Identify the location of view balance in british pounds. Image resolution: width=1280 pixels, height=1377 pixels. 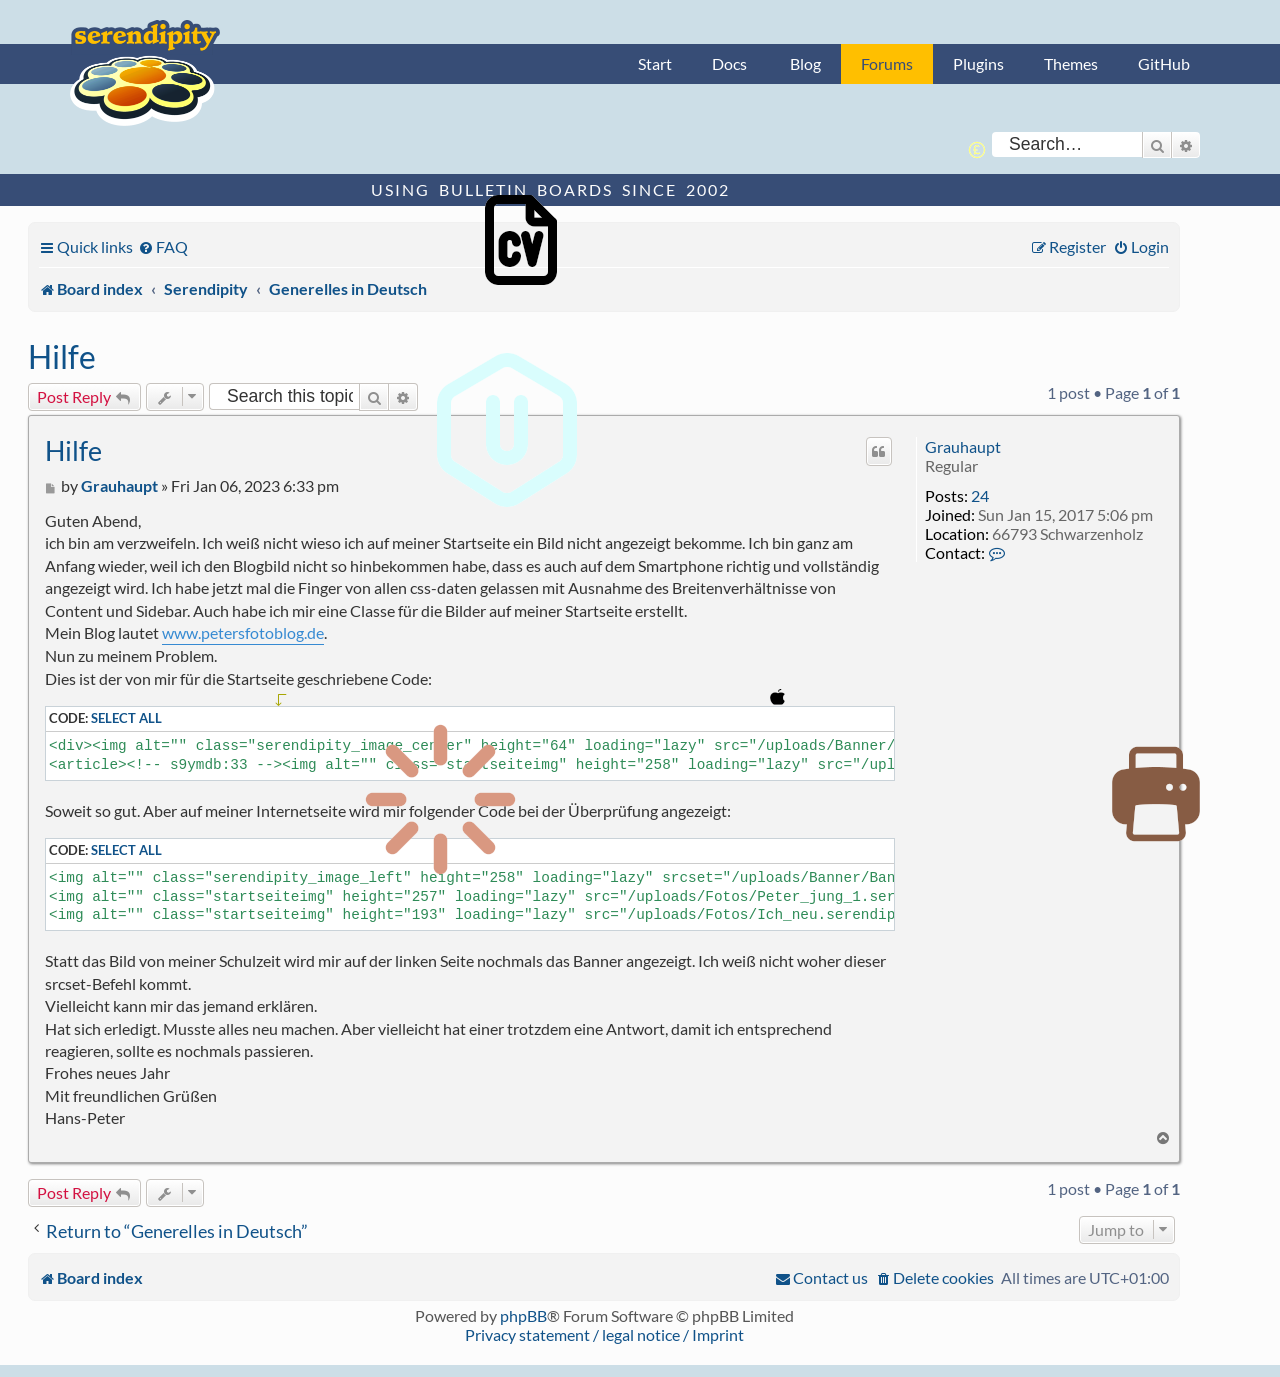
(977, 150).